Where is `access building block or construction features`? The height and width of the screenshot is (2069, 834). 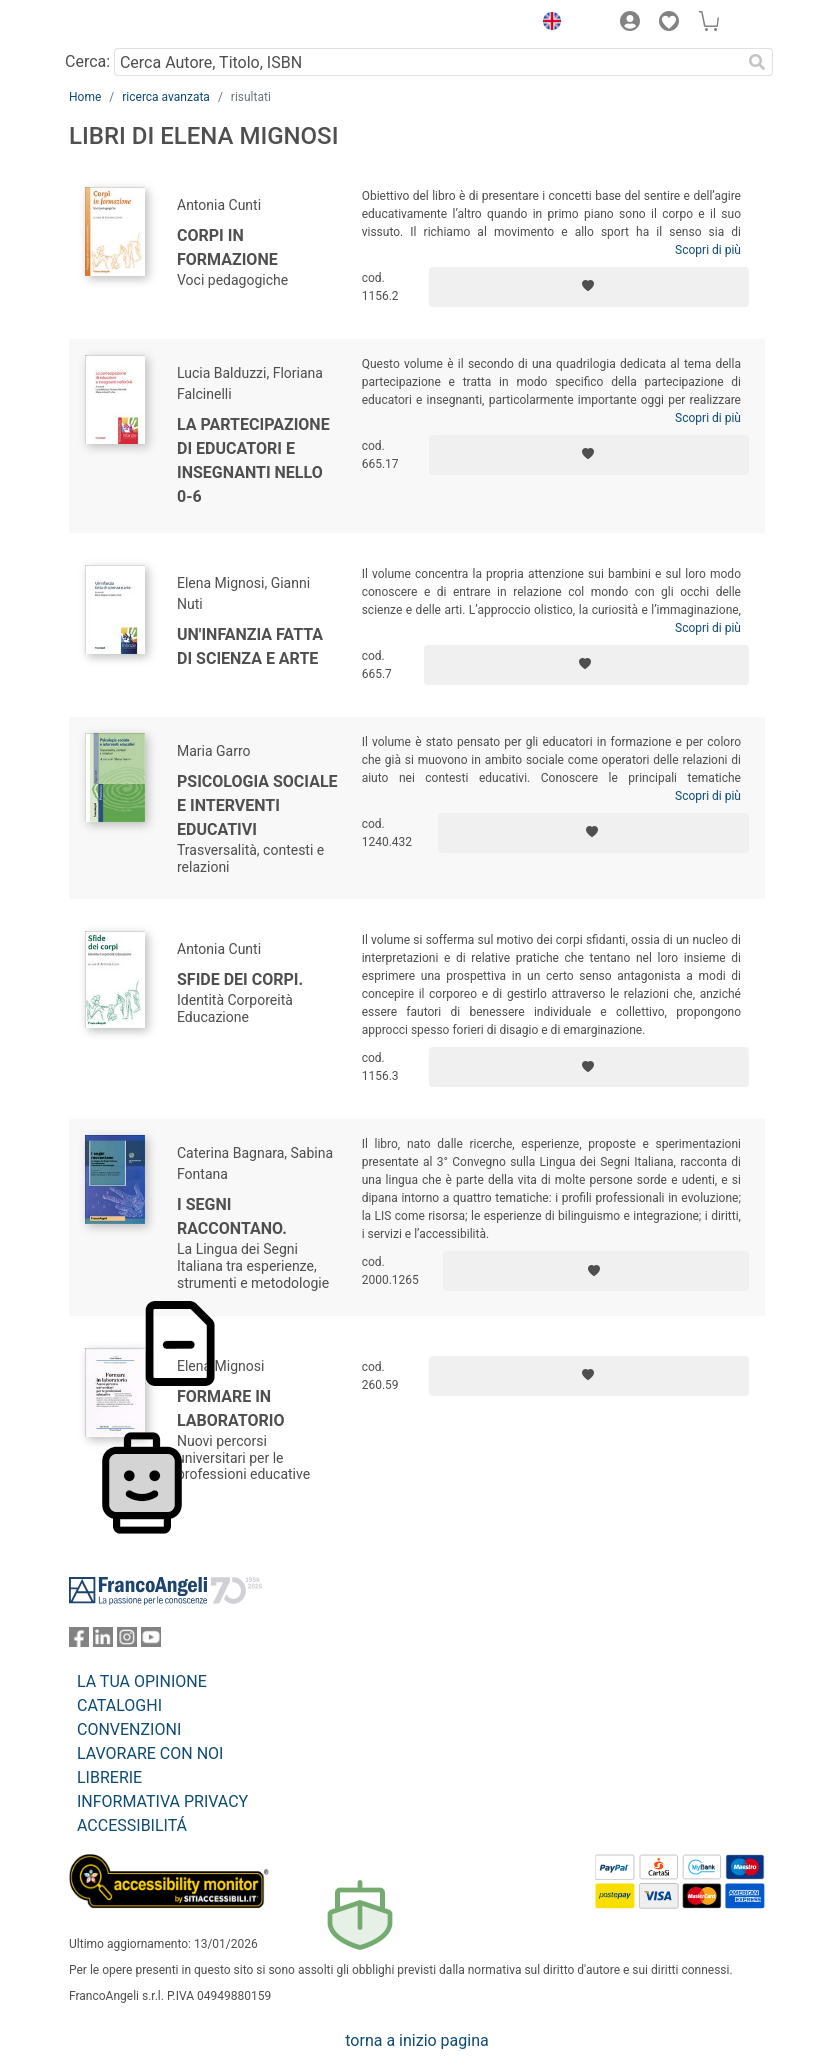
access building block or construction features is located at coordinates (142, 1483).